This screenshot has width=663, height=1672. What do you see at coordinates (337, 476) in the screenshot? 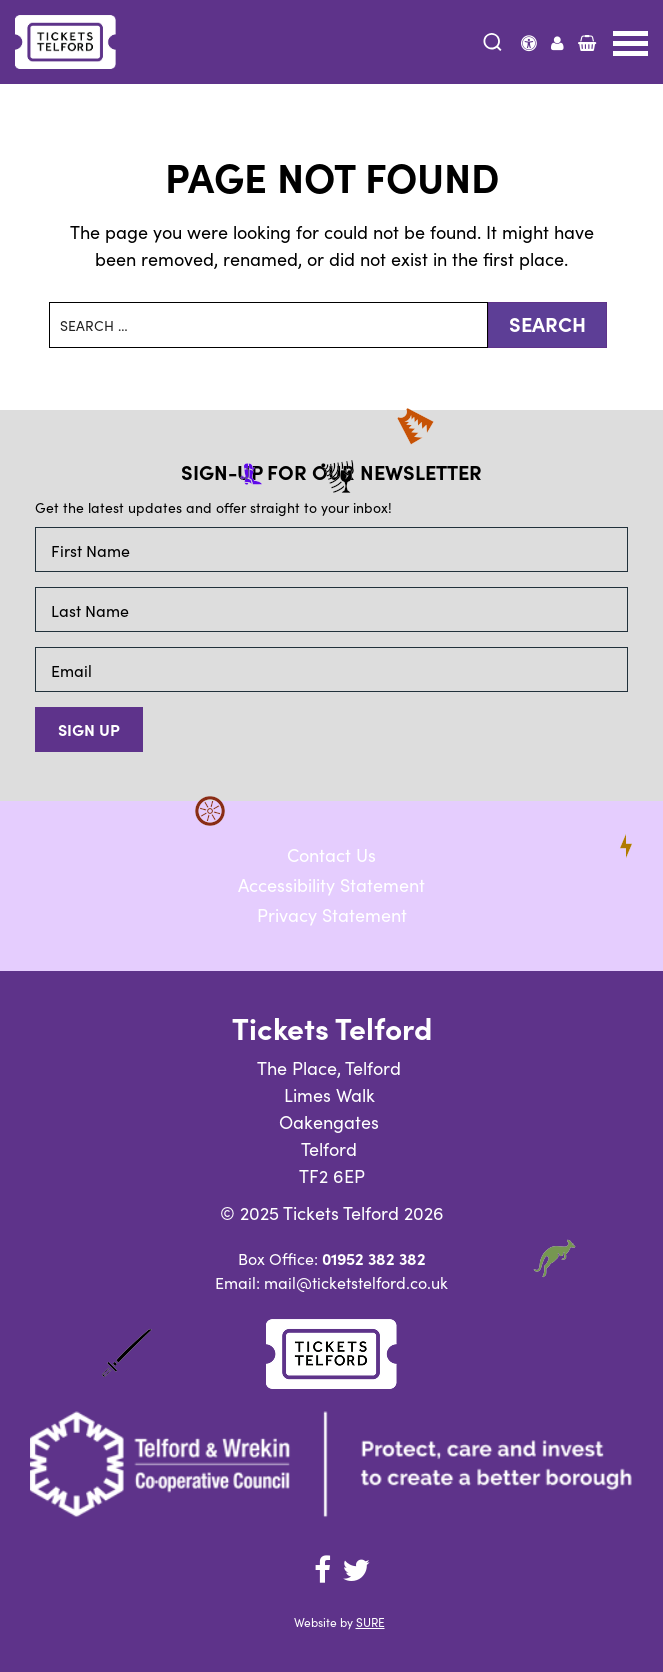
I see `access ultrasound or sonography features` at bounding box center [337, 476].